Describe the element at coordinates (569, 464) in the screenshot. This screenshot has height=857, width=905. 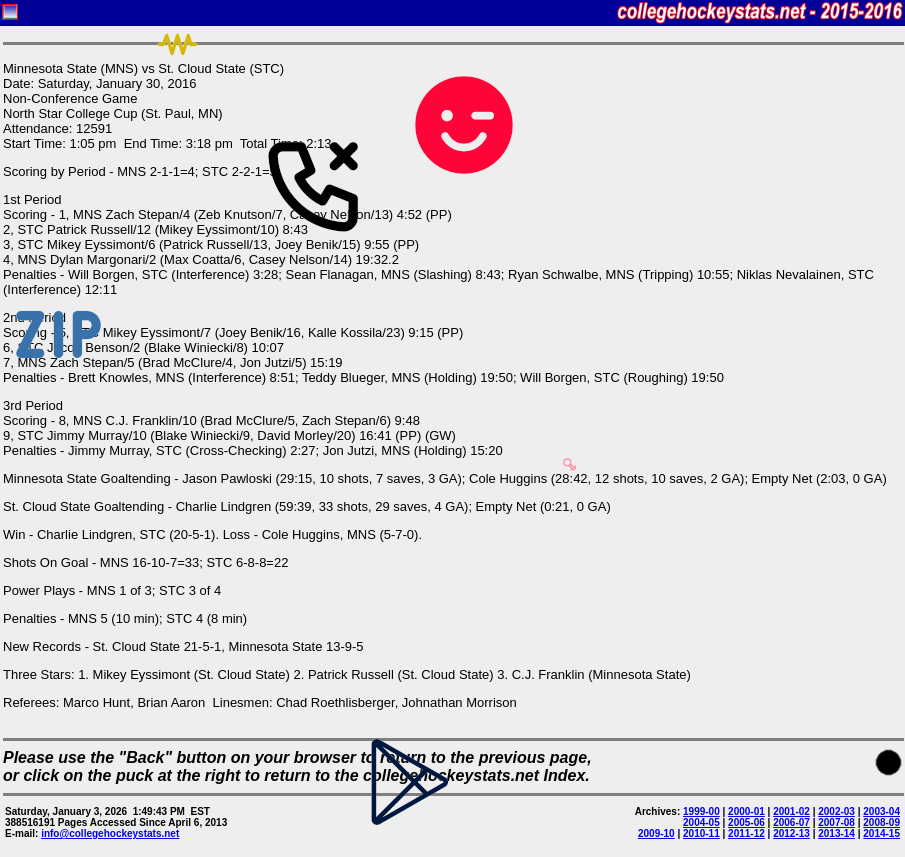
I see `select intergender or non-binary gender option` at that location.